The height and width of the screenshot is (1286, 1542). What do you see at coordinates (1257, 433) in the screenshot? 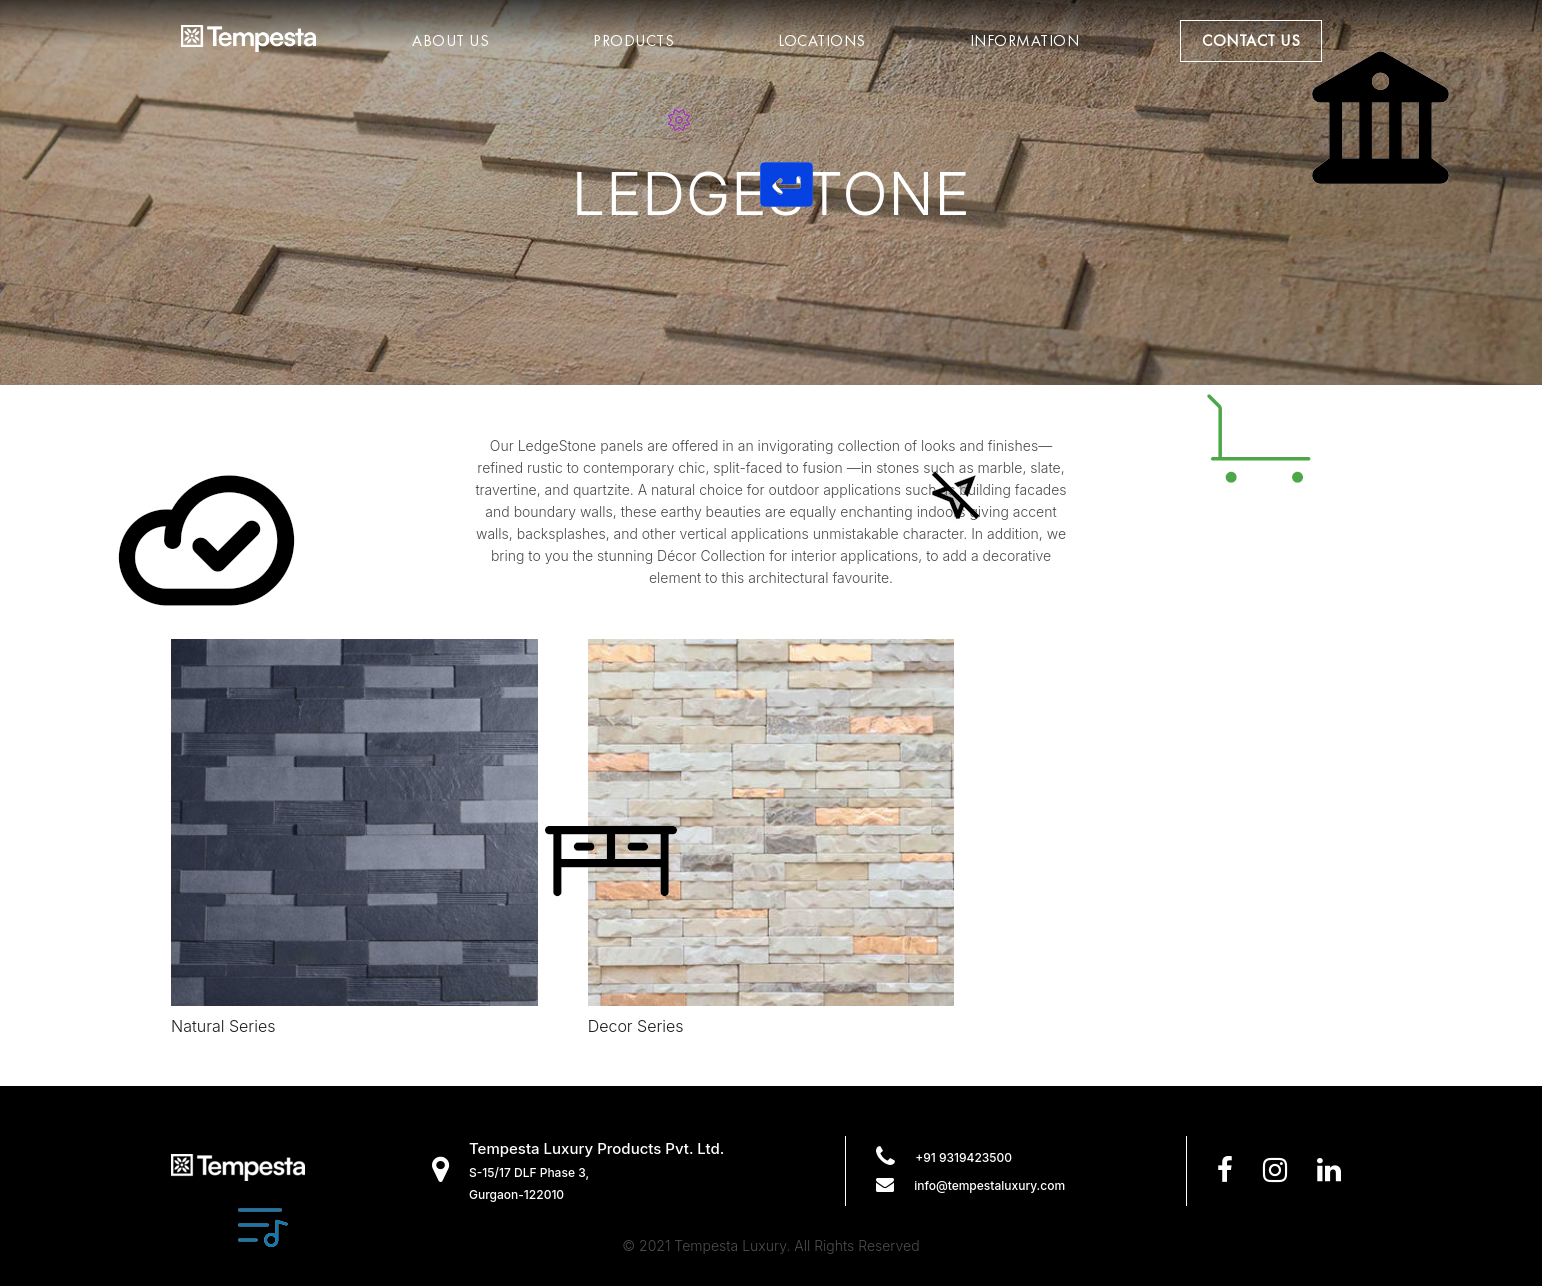
I see `view shopping cart` at bounding box center [1257, 433].